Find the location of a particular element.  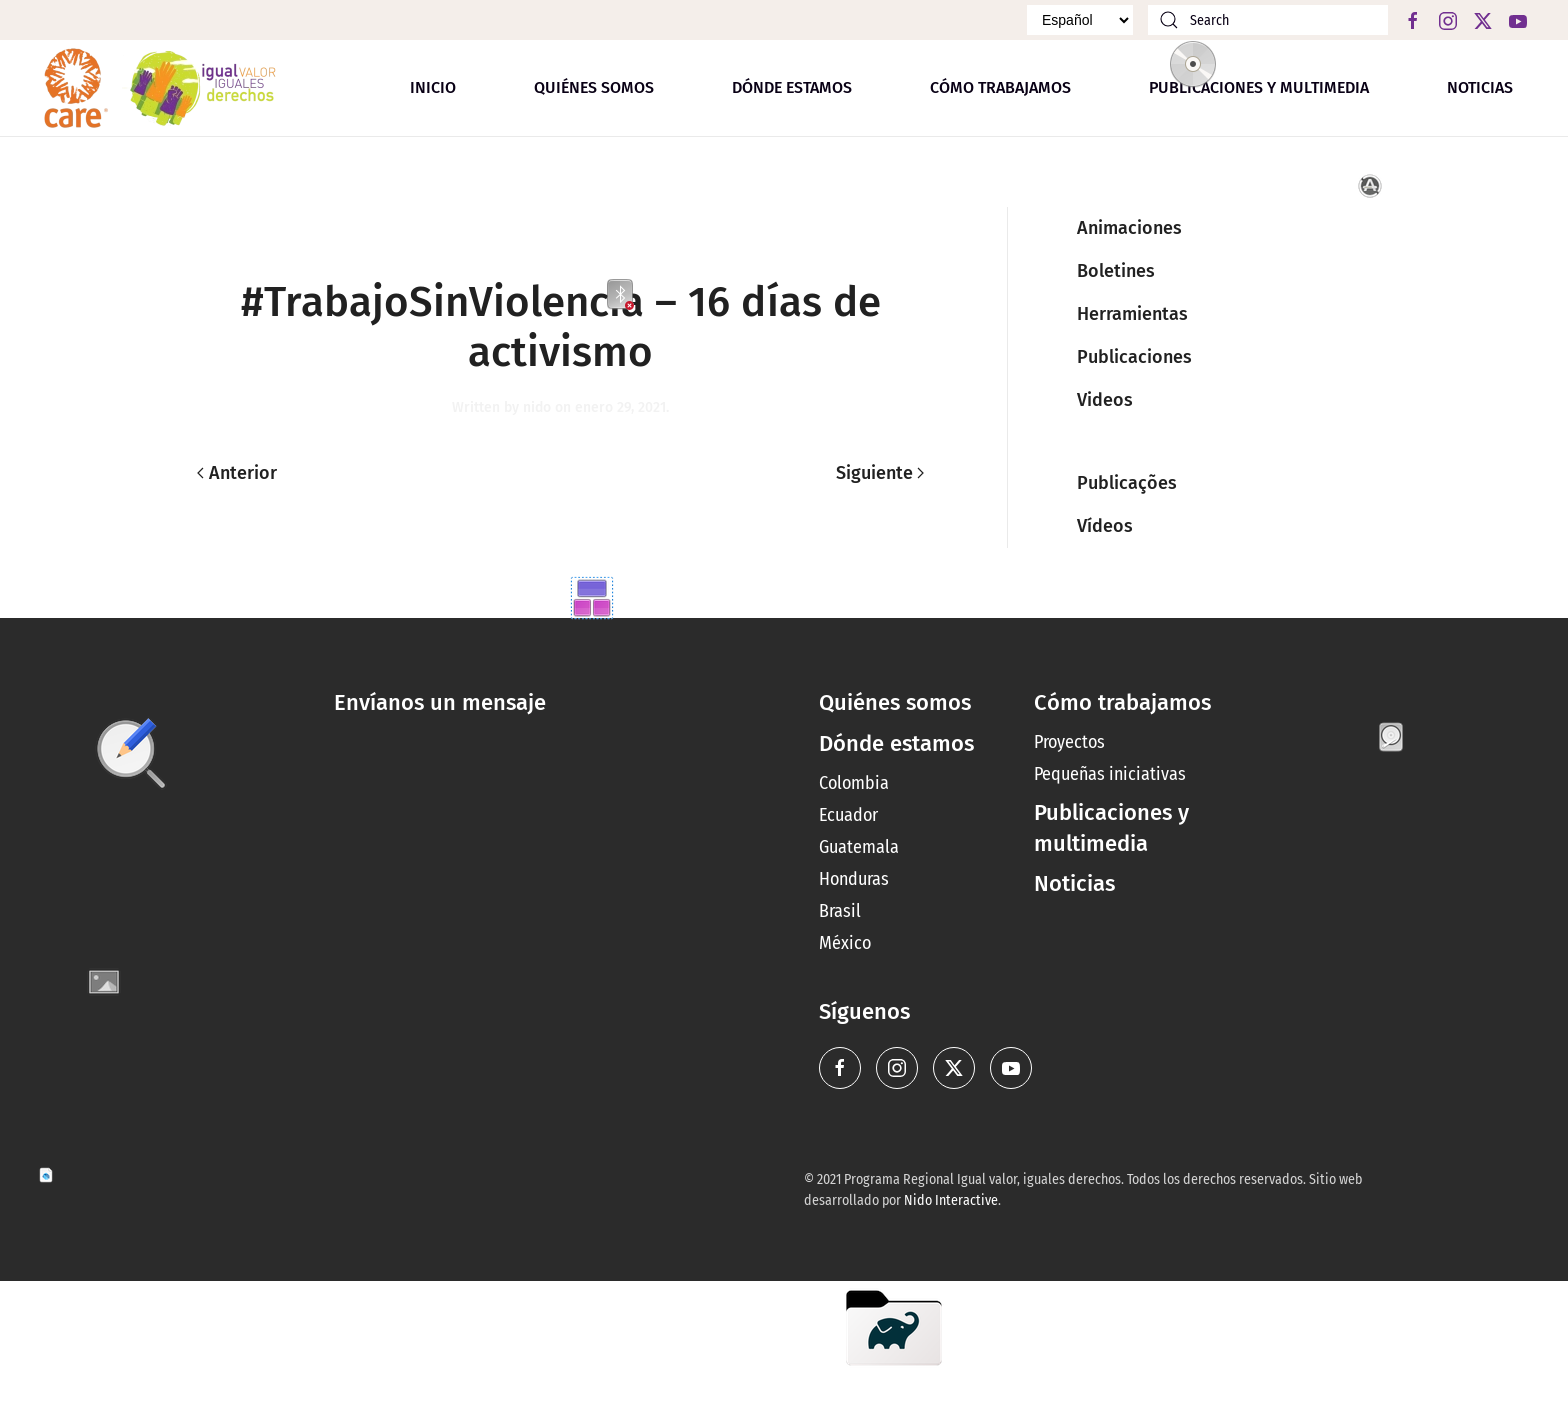

dart programming language source file is located at coordinates (46, 1175).